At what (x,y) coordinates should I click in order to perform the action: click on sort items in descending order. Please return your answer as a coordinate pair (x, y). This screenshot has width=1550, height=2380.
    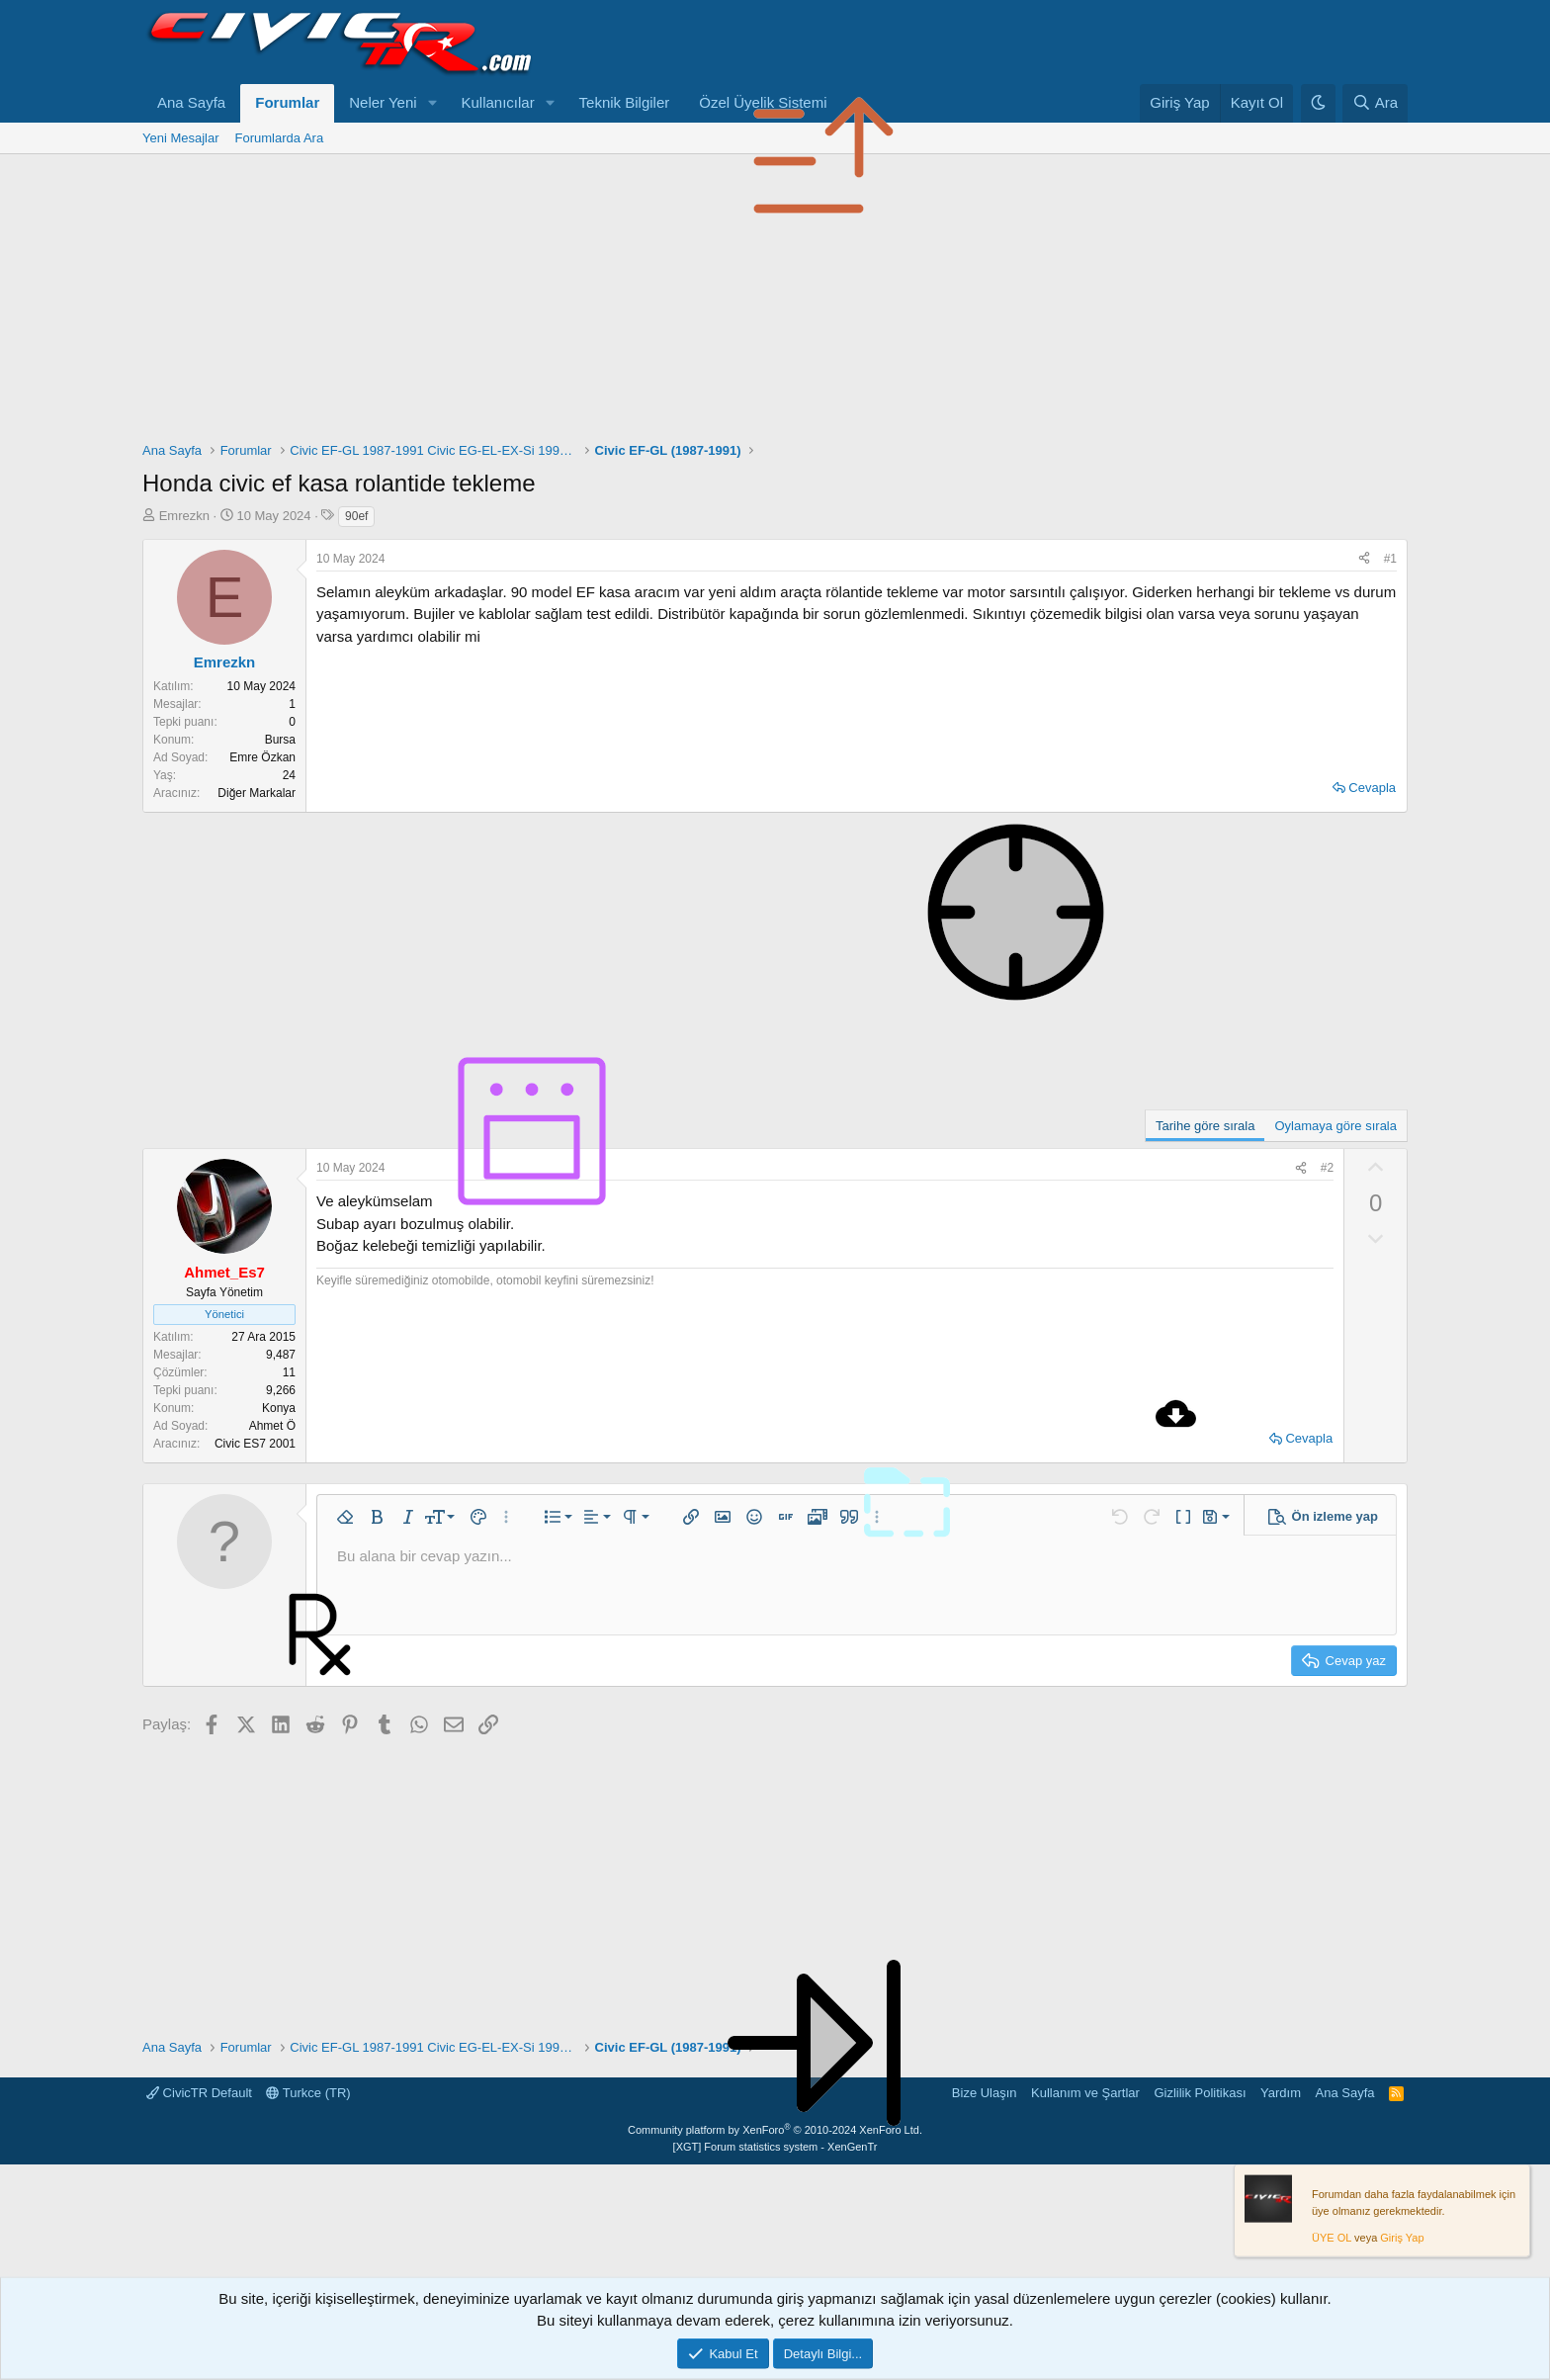
    Looking at the image, I should click on (818, 161).